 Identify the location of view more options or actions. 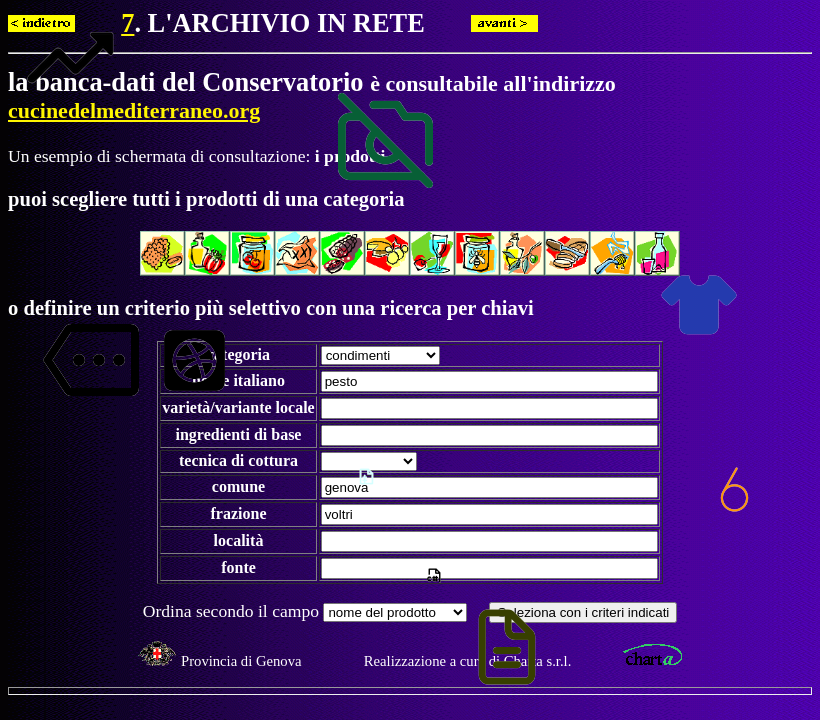
(91, 360).